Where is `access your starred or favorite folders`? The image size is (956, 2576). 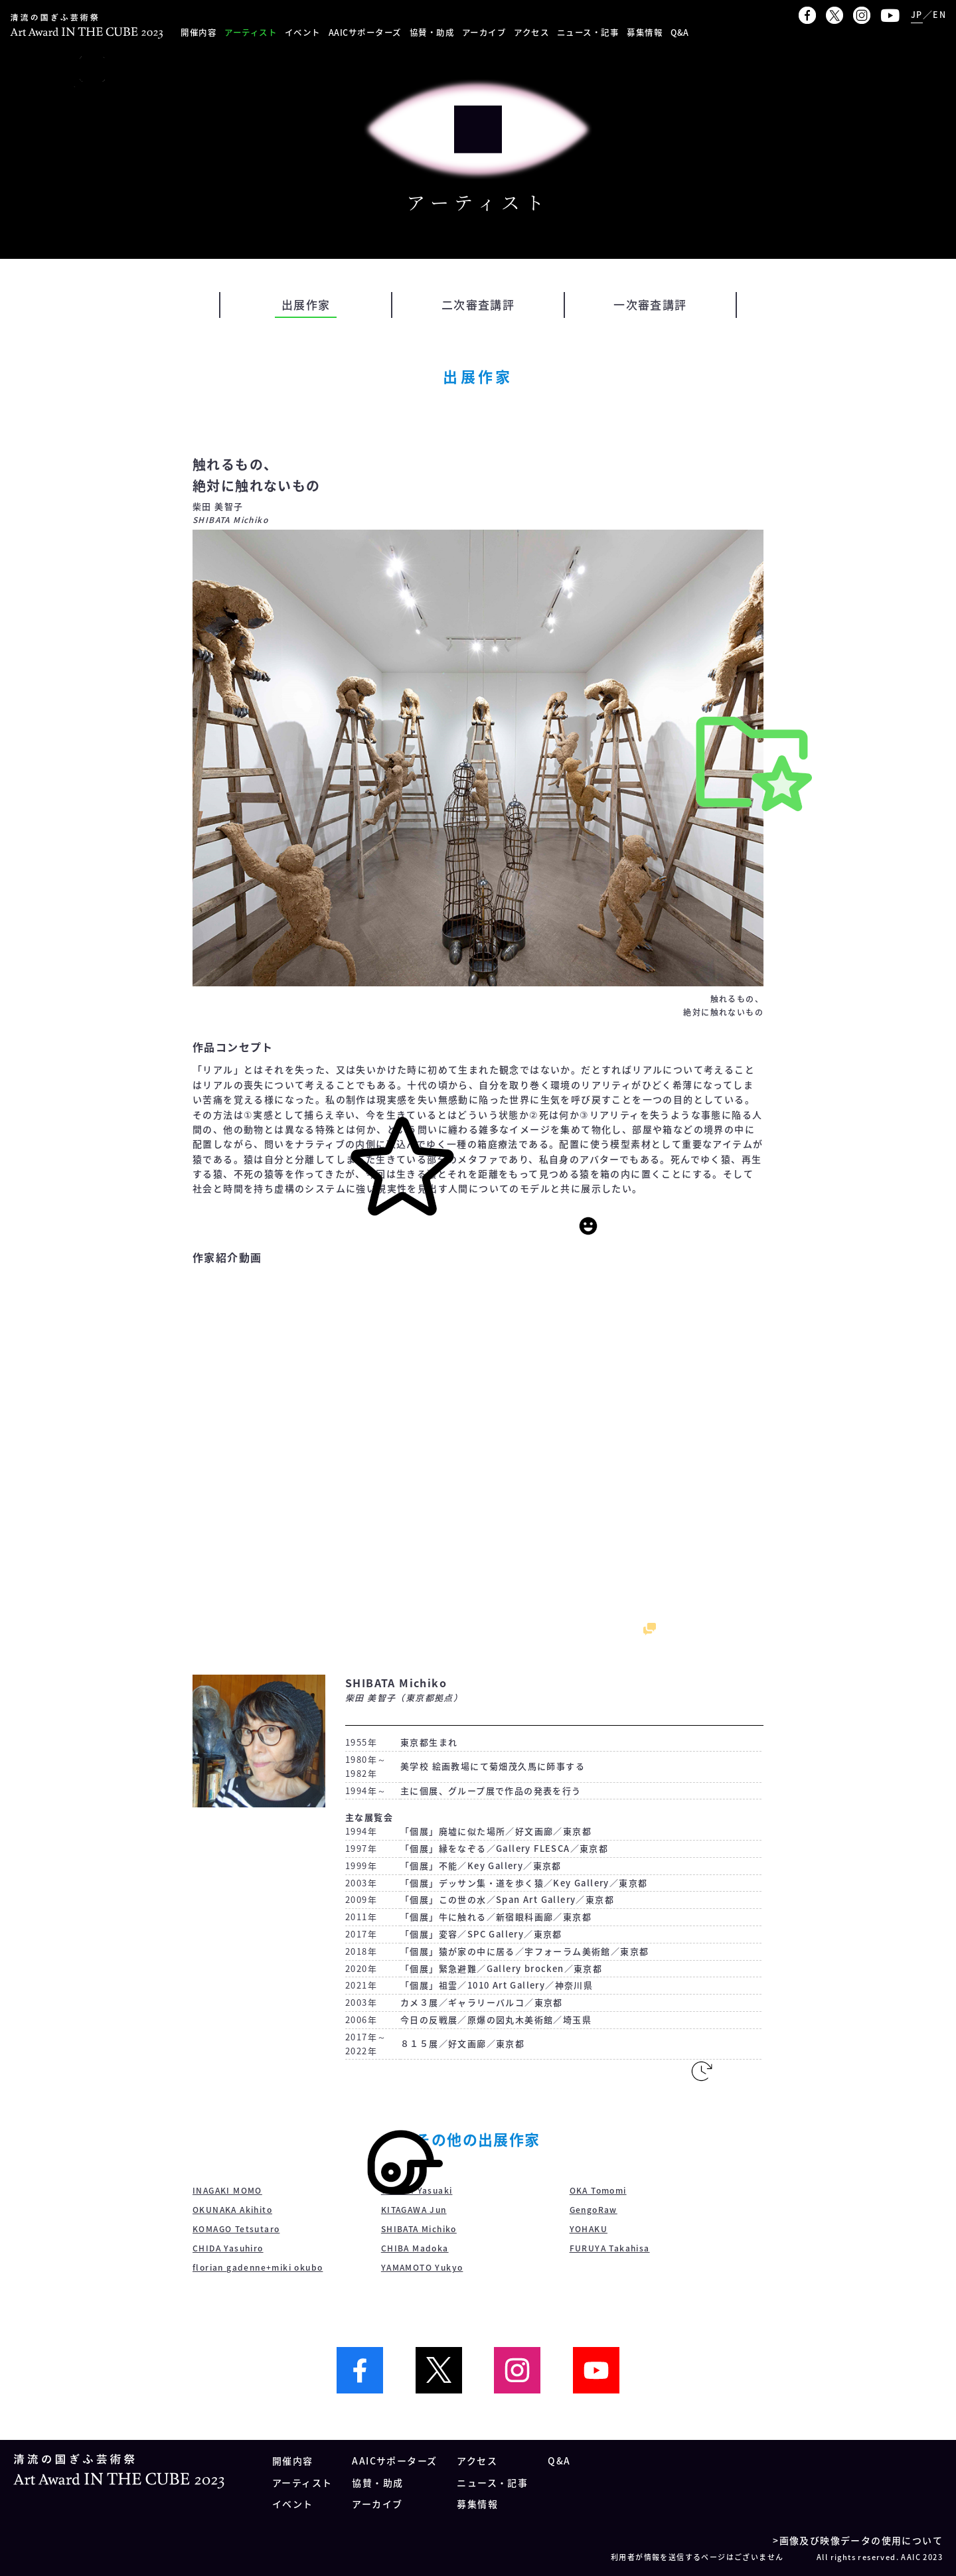 access your starred or favorite folders is located at coordinates (752, 759).